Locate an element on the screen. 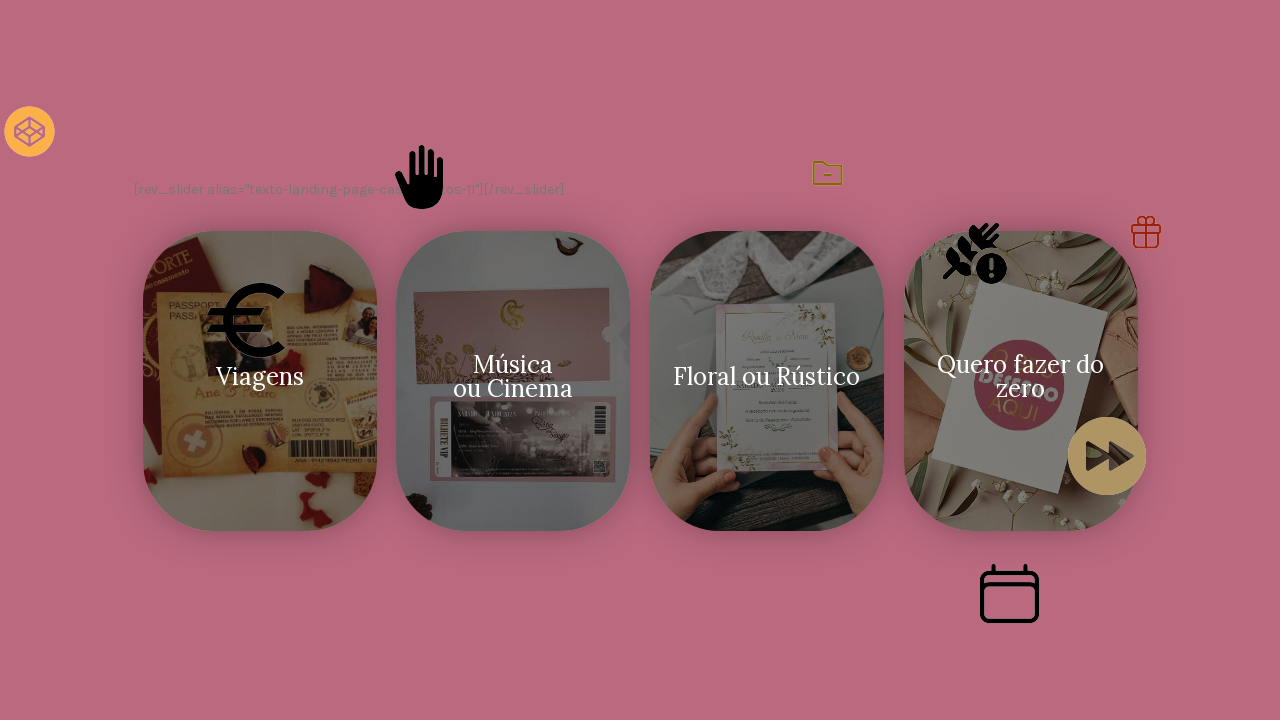 This screenshot has height=720, width=1280. view or manage euro currency settings is located at coordinates (248, 320).